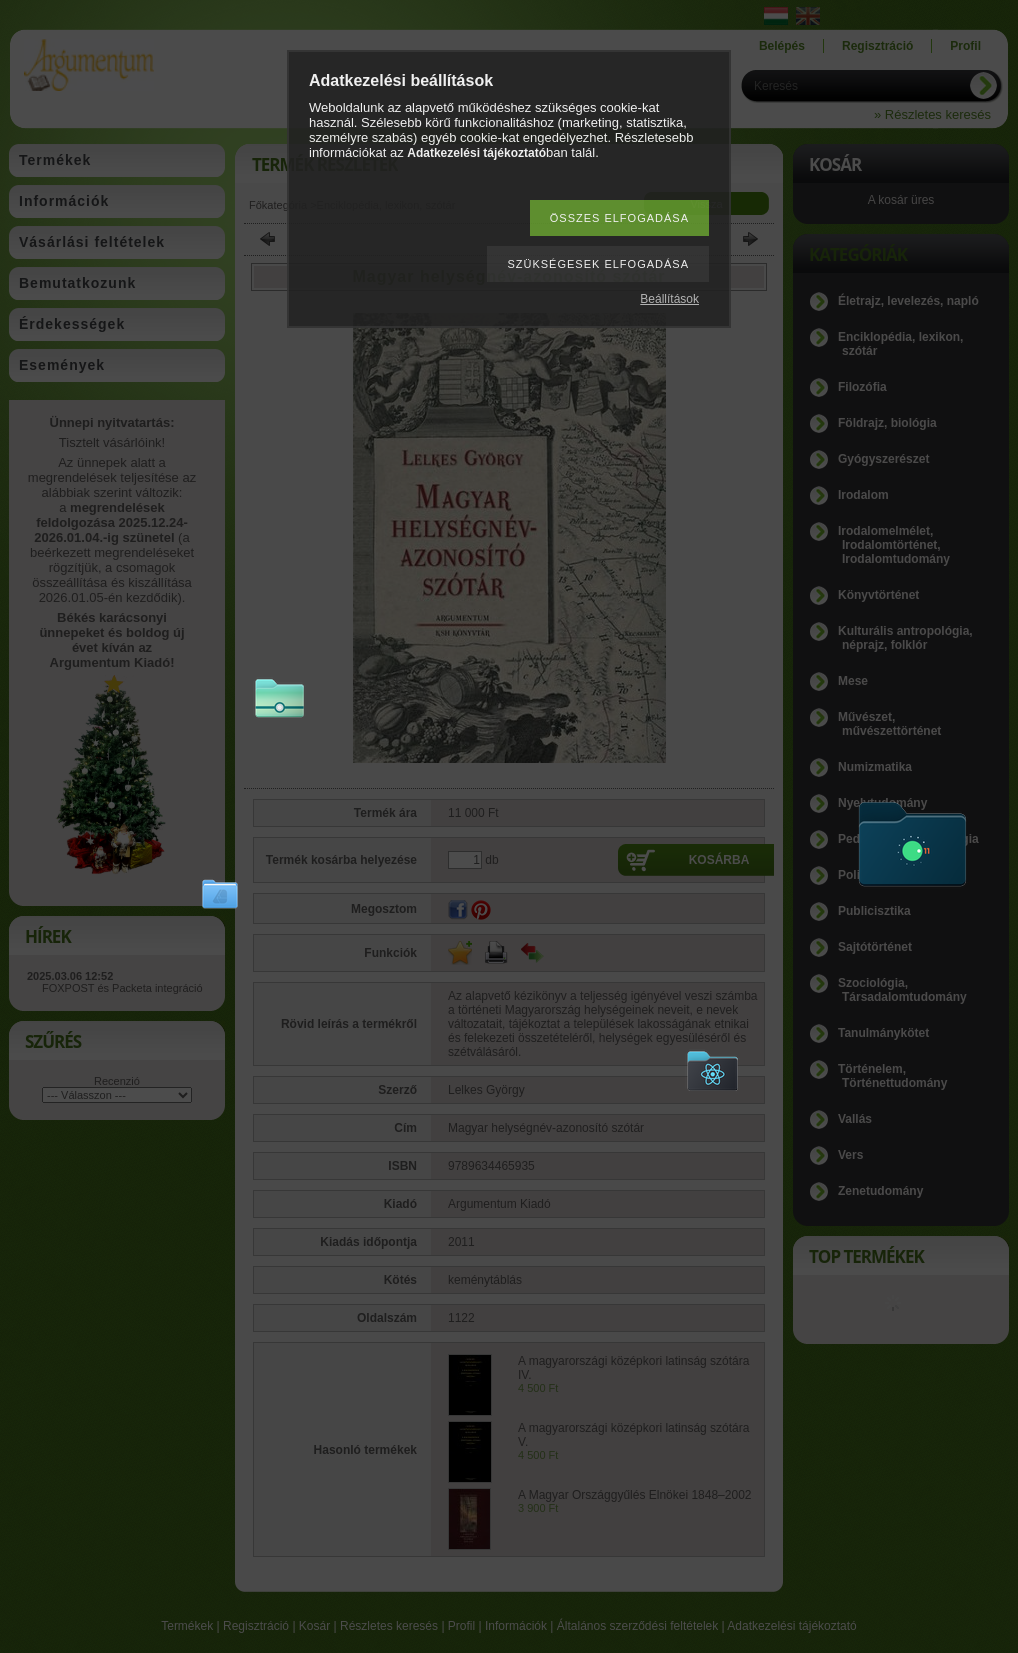  Describe the element at coordinates (912, 847) in the screenshot. I see `open android 11 system folder` at that location.